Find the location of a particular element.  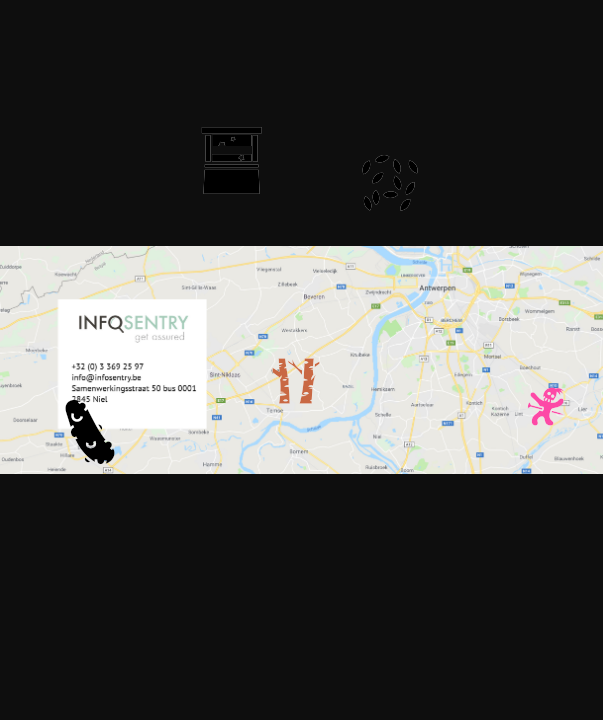

cast a curse or hex on an opponent is located at coordinates (546, 406).